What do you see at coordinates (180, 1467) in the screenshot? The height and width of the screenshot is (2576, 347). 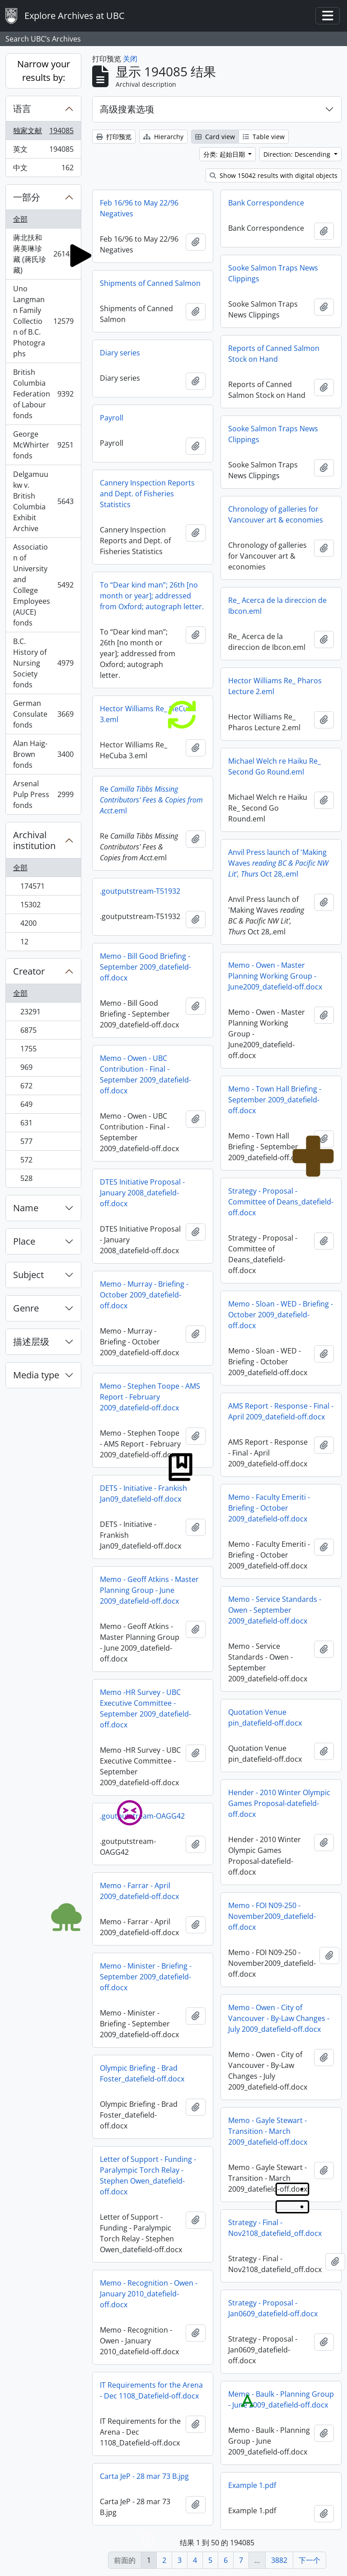 I see `access your bookmarked reading list` at bounding box center [180, 1467].